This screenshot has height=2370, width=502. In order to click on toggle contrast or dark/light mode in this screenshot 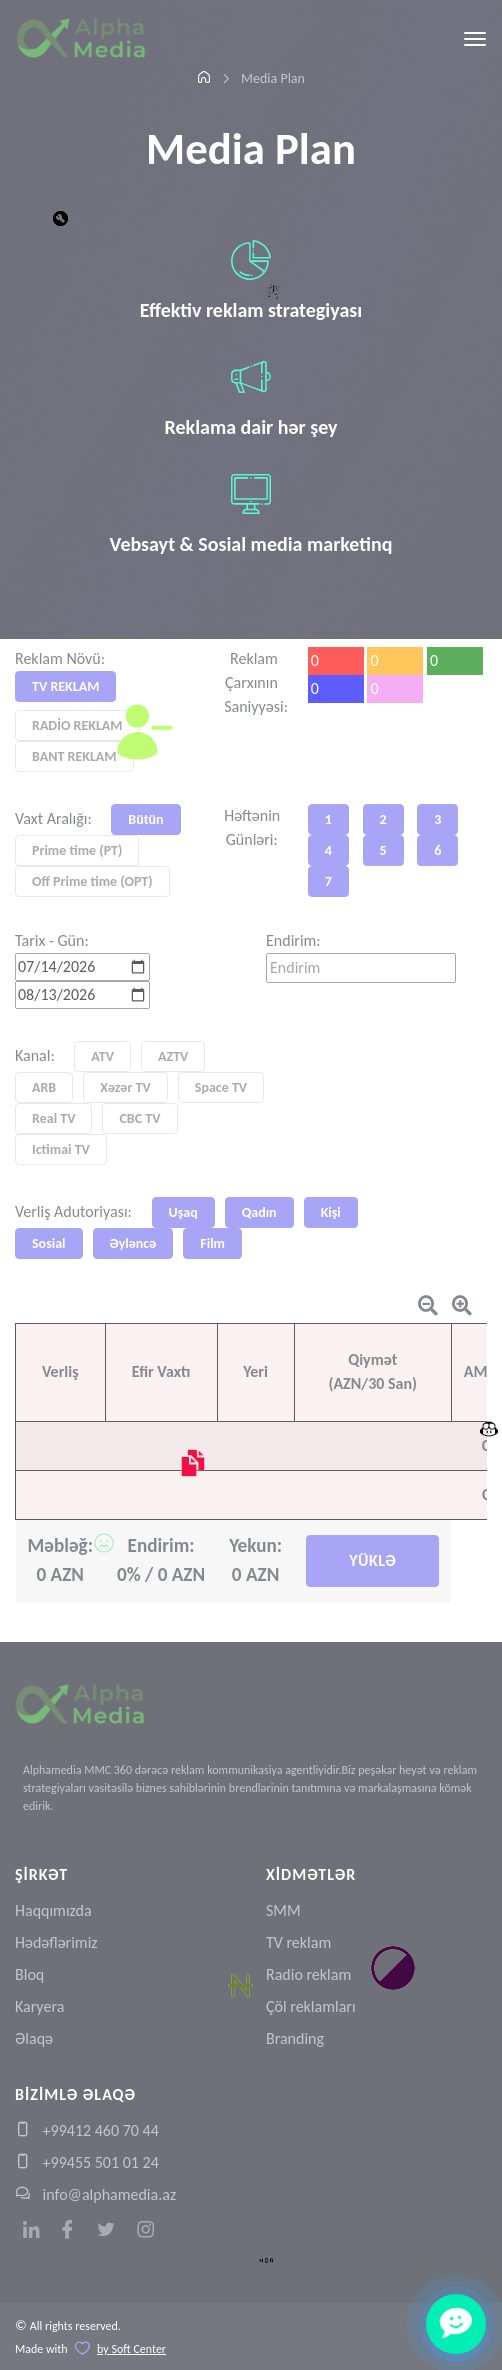, I will do `click(393, 1968)`.